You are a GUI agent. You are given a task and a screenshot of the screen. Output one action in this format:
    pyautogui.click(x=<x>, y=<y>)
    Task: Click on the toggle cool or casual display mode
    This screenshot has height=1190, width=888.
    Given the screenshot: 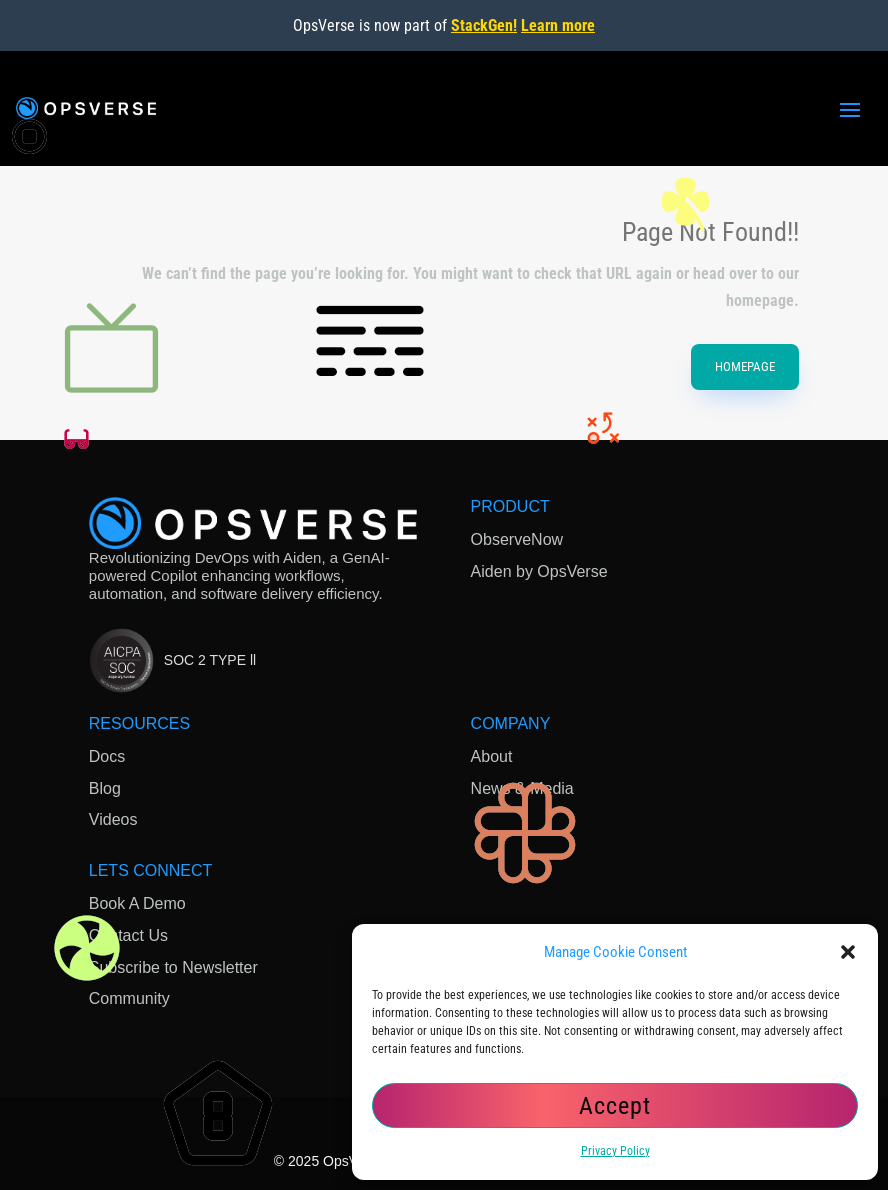 What is the action you would take?
    pyautogui.click(x=76, y=439)
    